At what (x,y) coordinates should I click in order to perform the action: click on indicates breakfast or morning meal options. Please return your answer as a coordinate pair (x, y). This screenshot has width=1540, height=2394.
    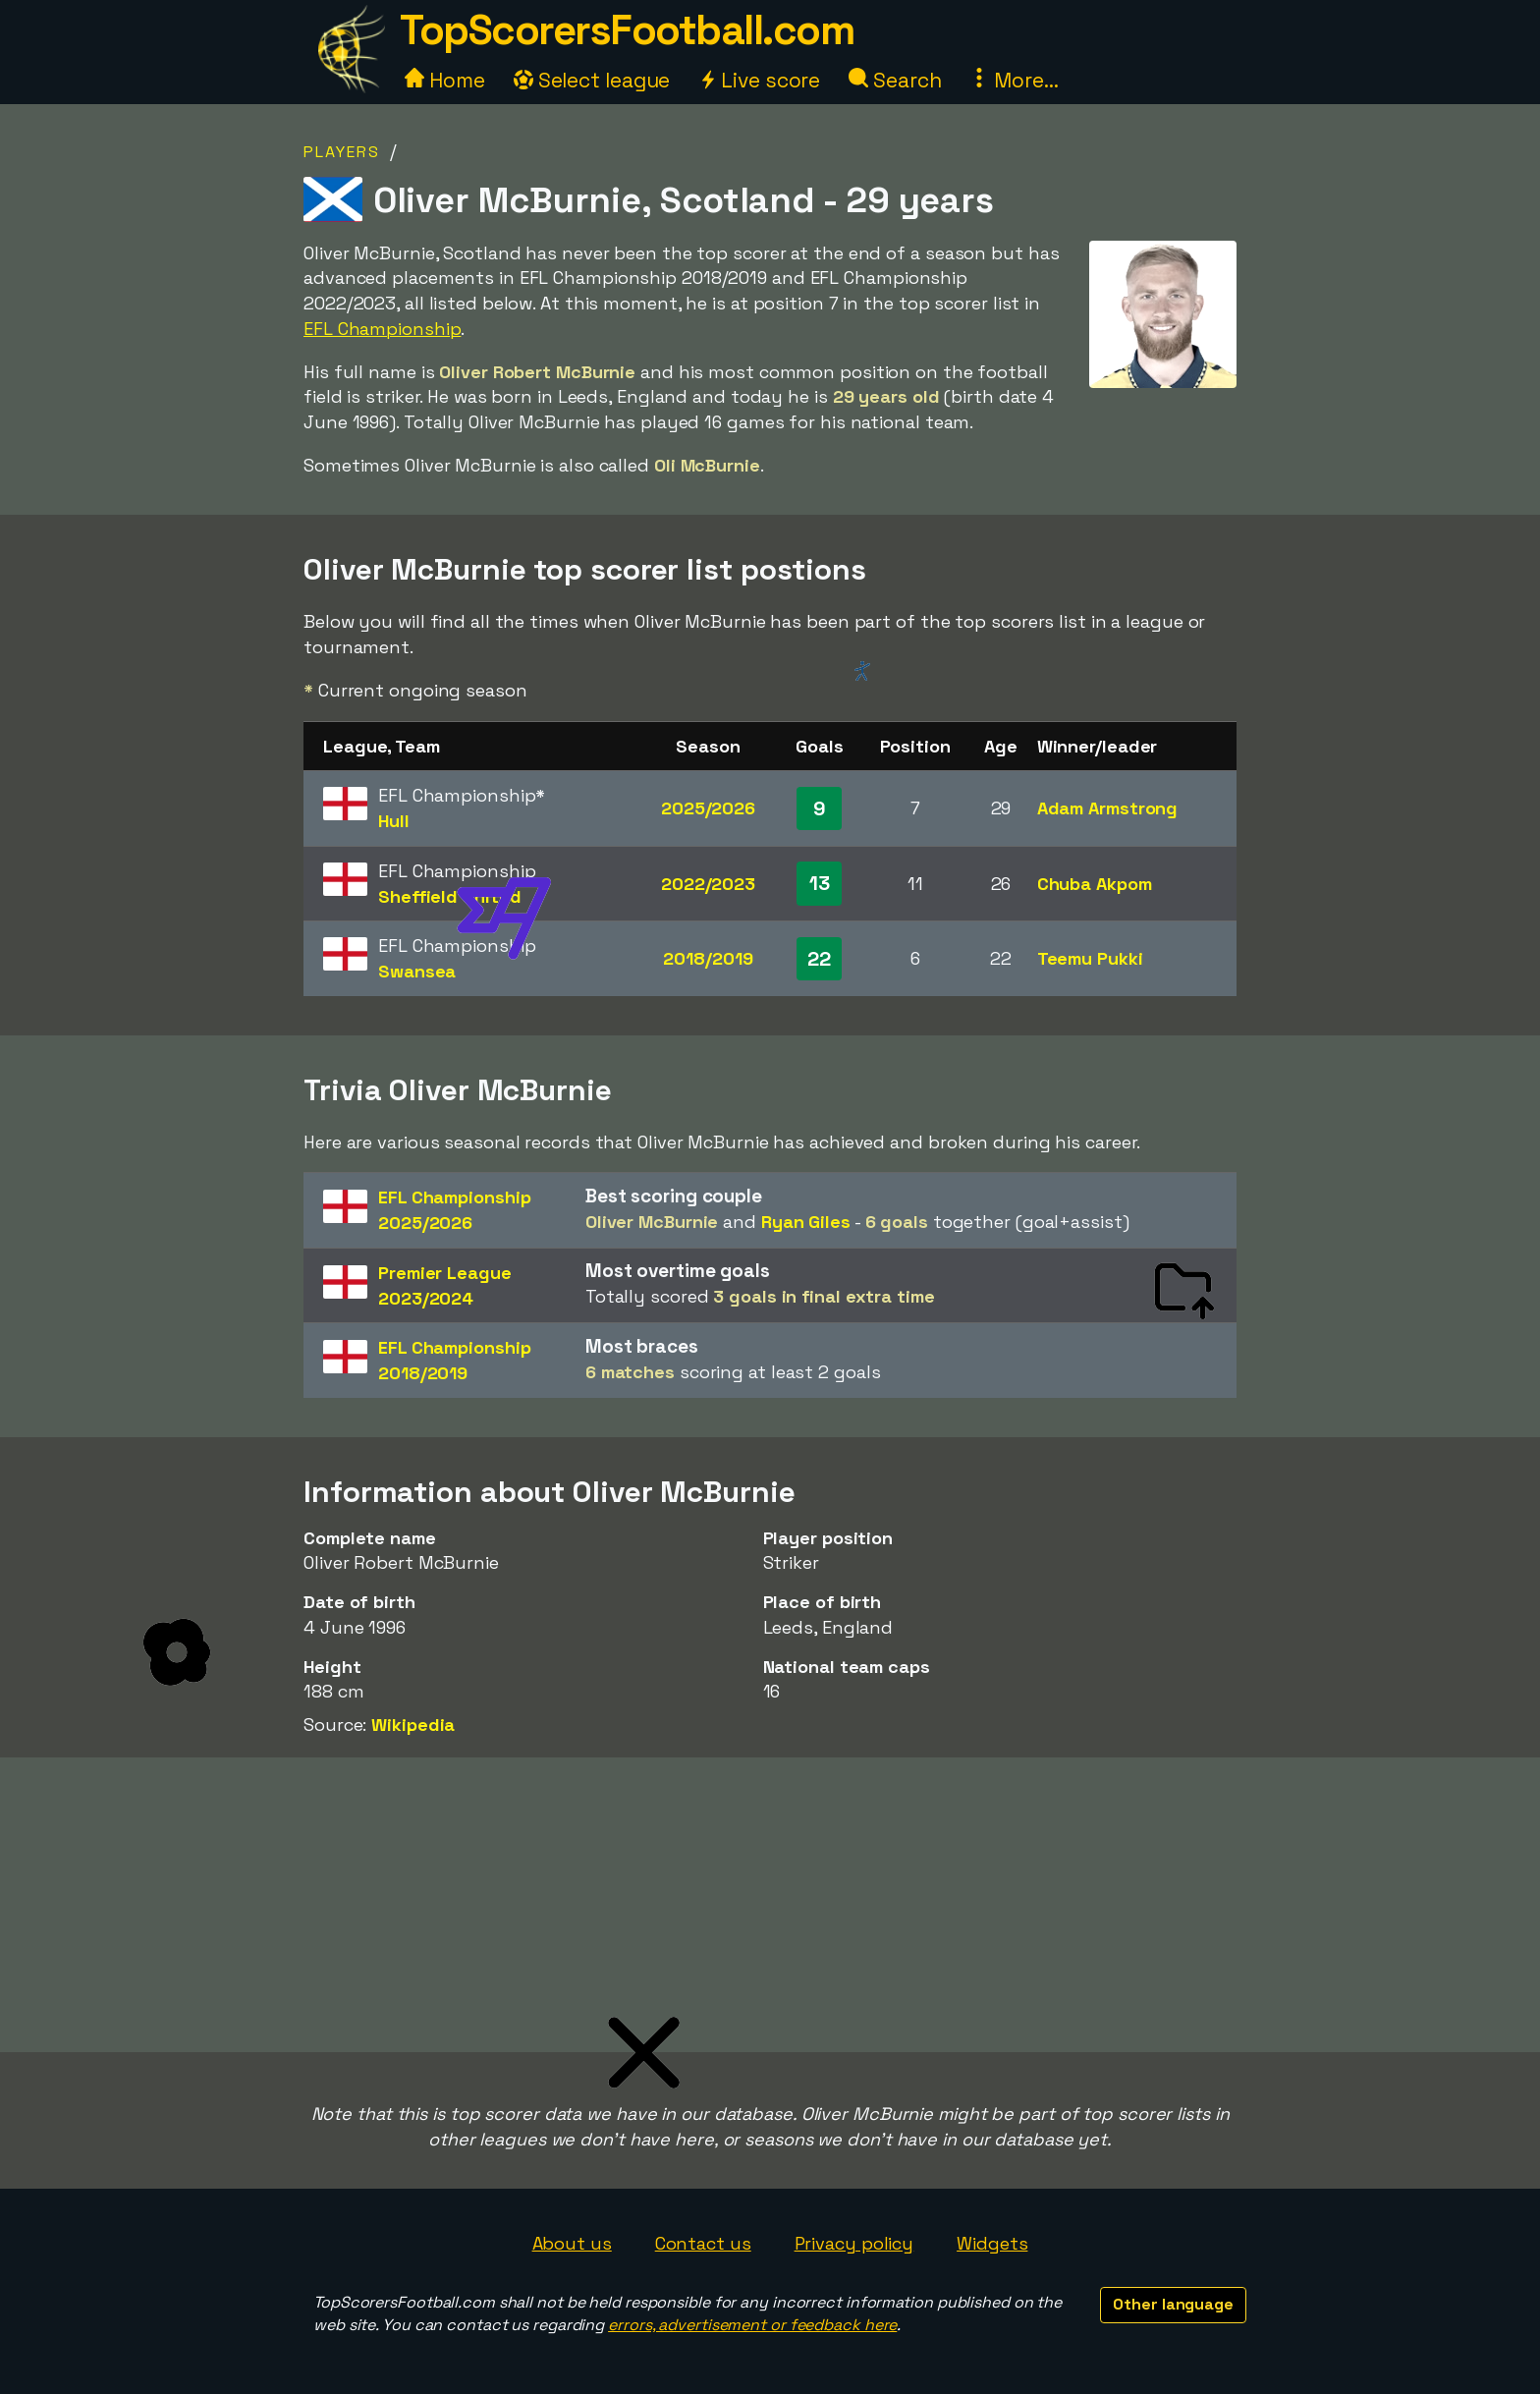
    Looking at the image, I should click on (177, 1652).